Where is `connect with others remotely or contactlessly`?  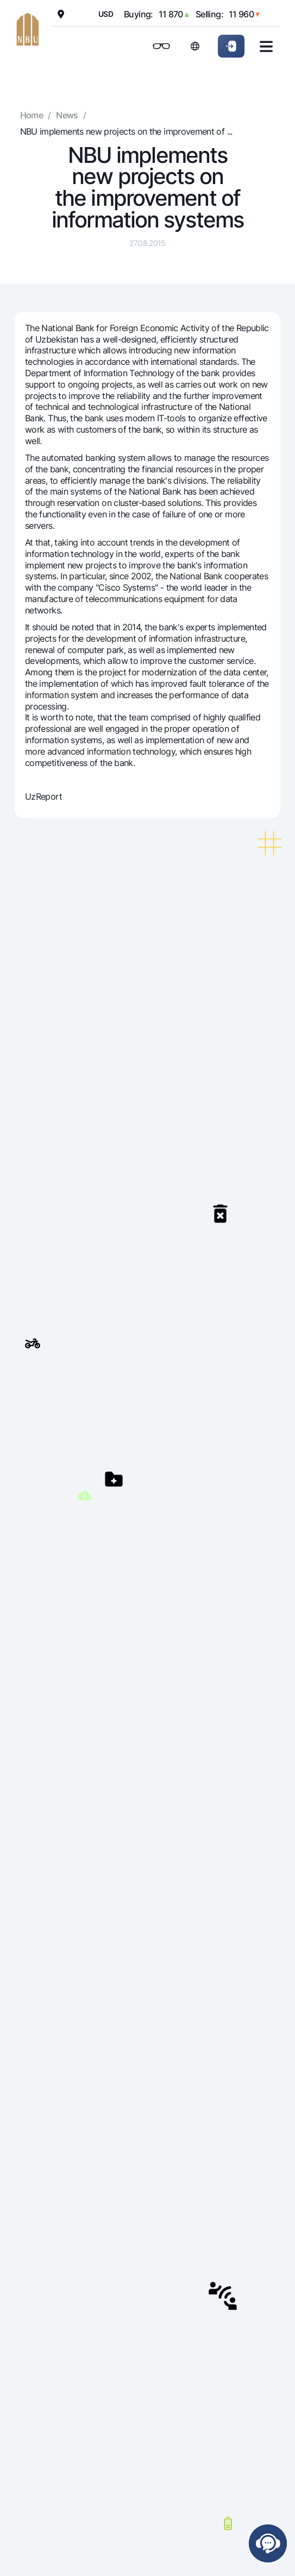
connect with others remotely or contactlessly is located at coordinates (223, 2296).